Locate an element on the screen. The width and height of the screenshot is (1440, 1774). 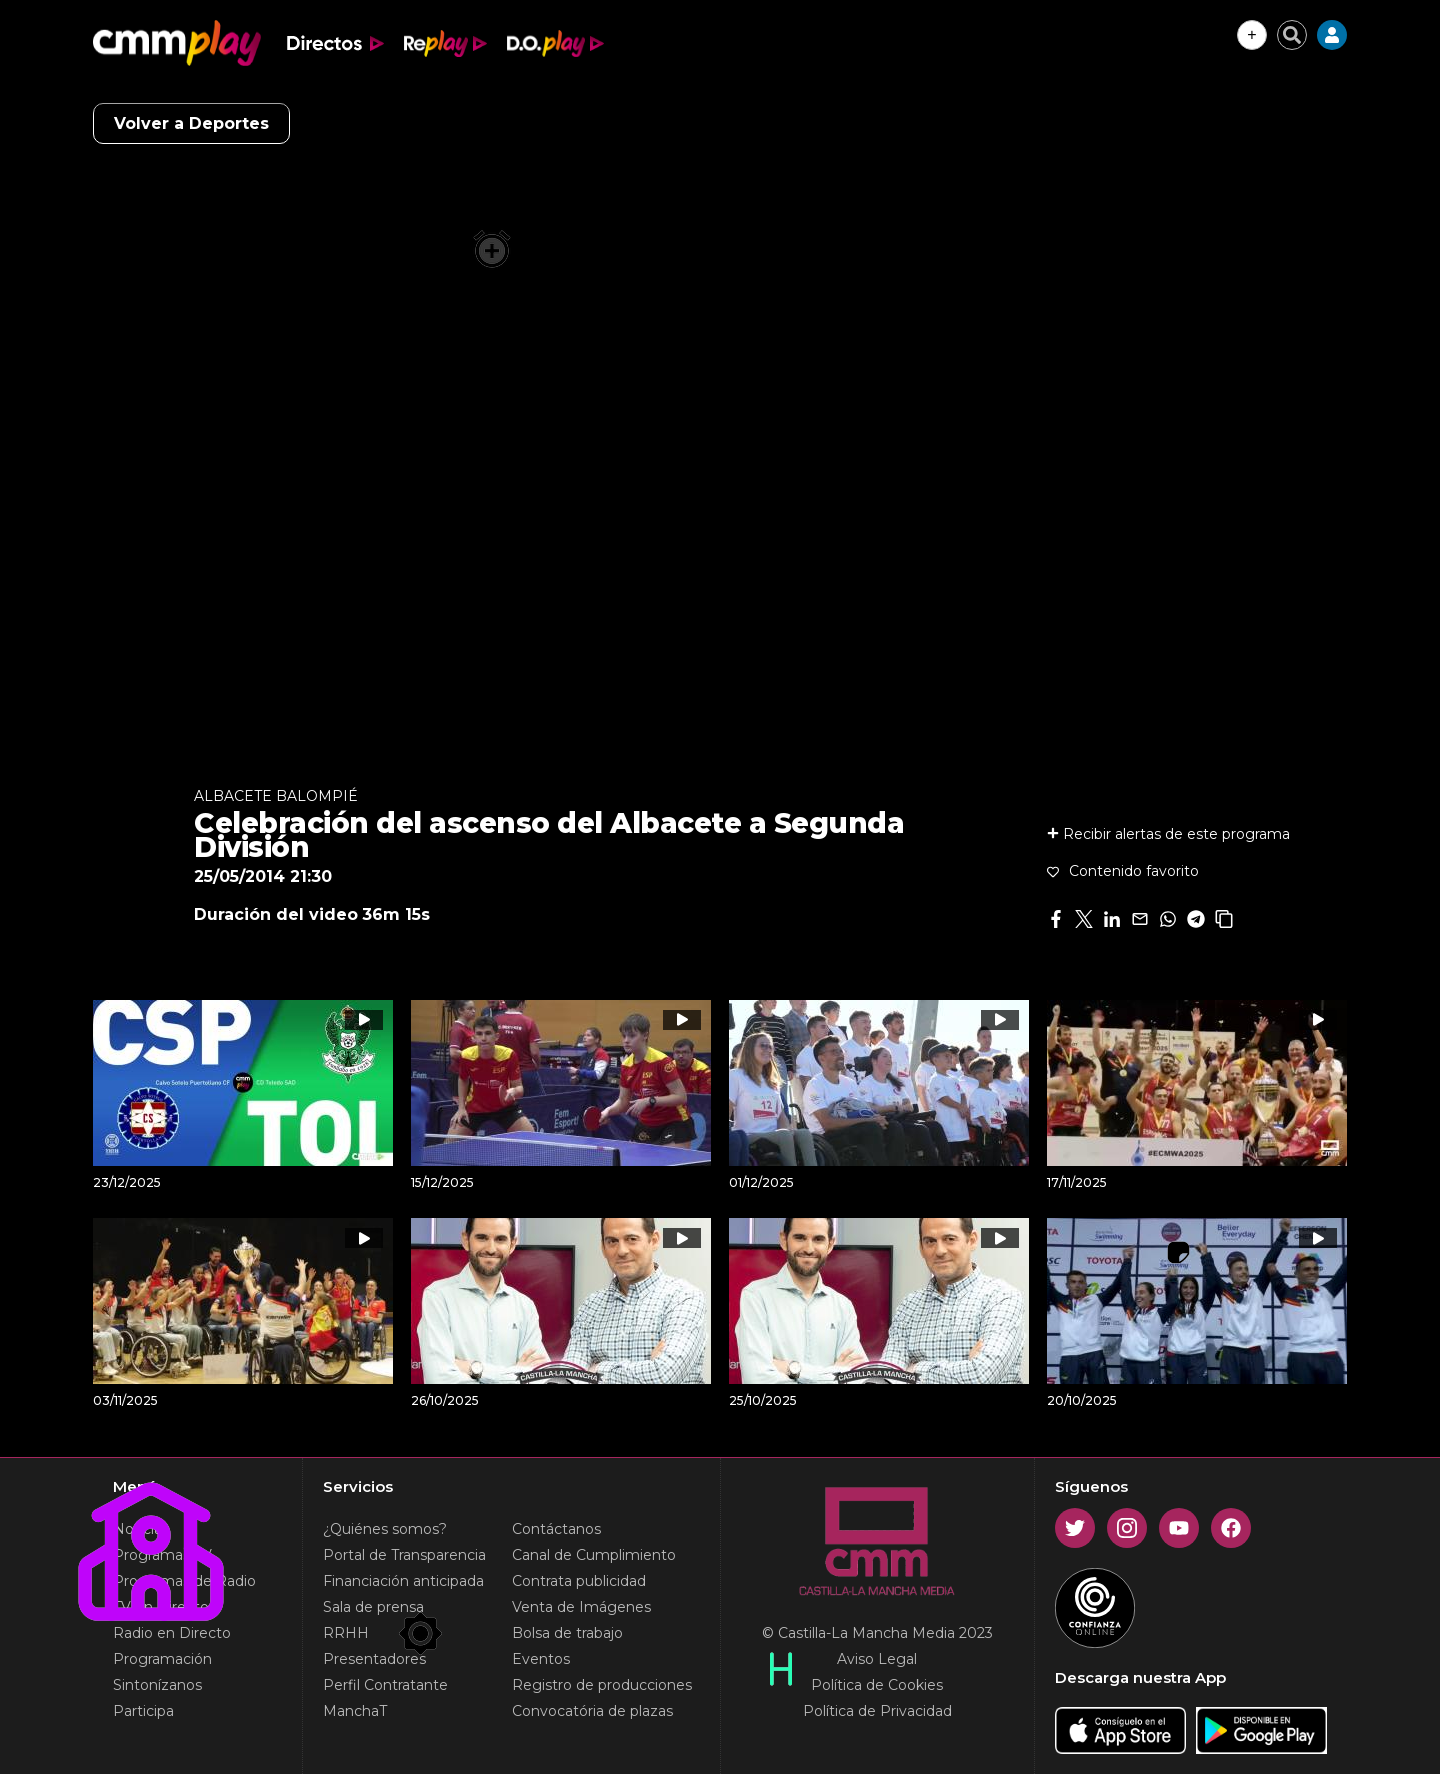
add a sticker to your message is located at coordinates (1178, 1252).